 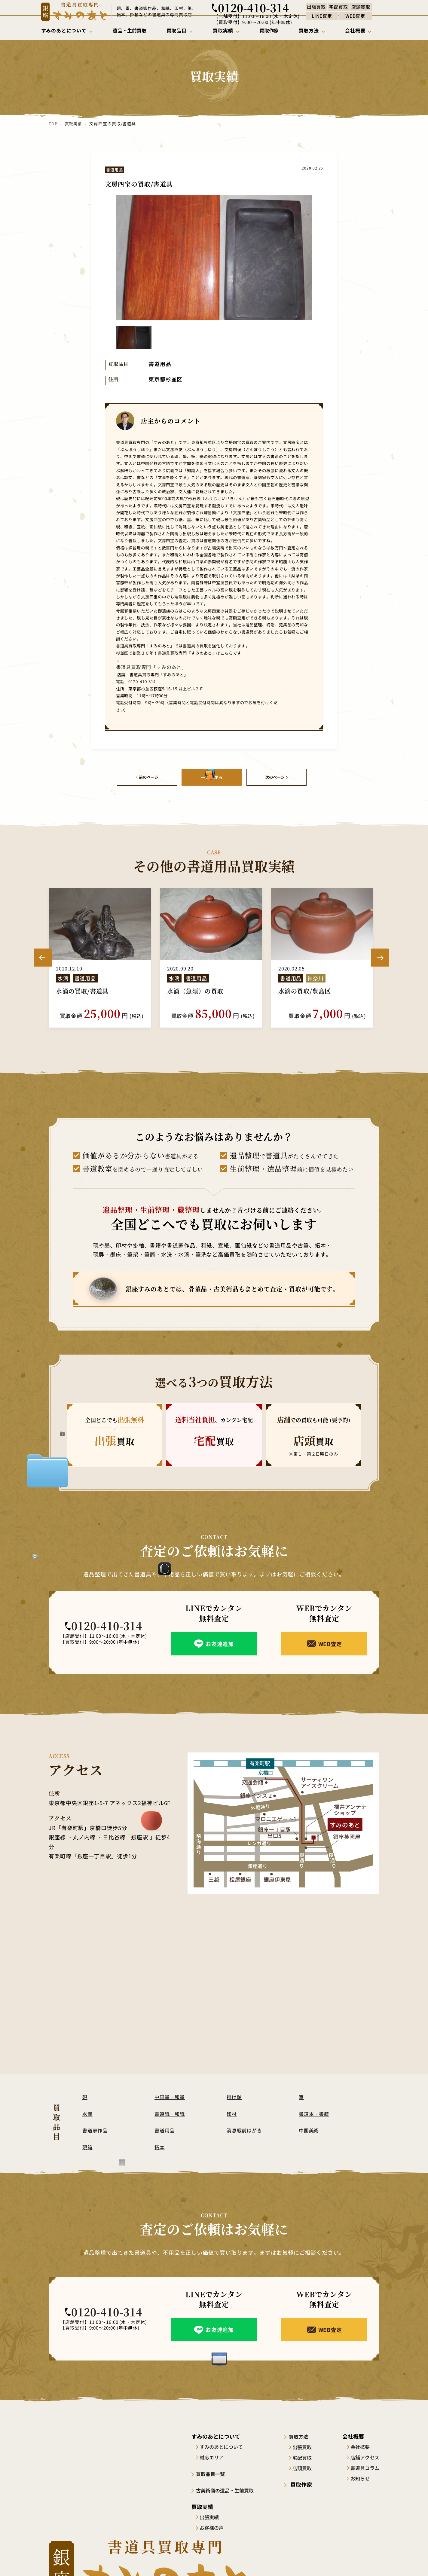 What do you see at coordinates (210, 775) in the screenshot?
I see `open iMovie library` at bounding box center [210, 775].